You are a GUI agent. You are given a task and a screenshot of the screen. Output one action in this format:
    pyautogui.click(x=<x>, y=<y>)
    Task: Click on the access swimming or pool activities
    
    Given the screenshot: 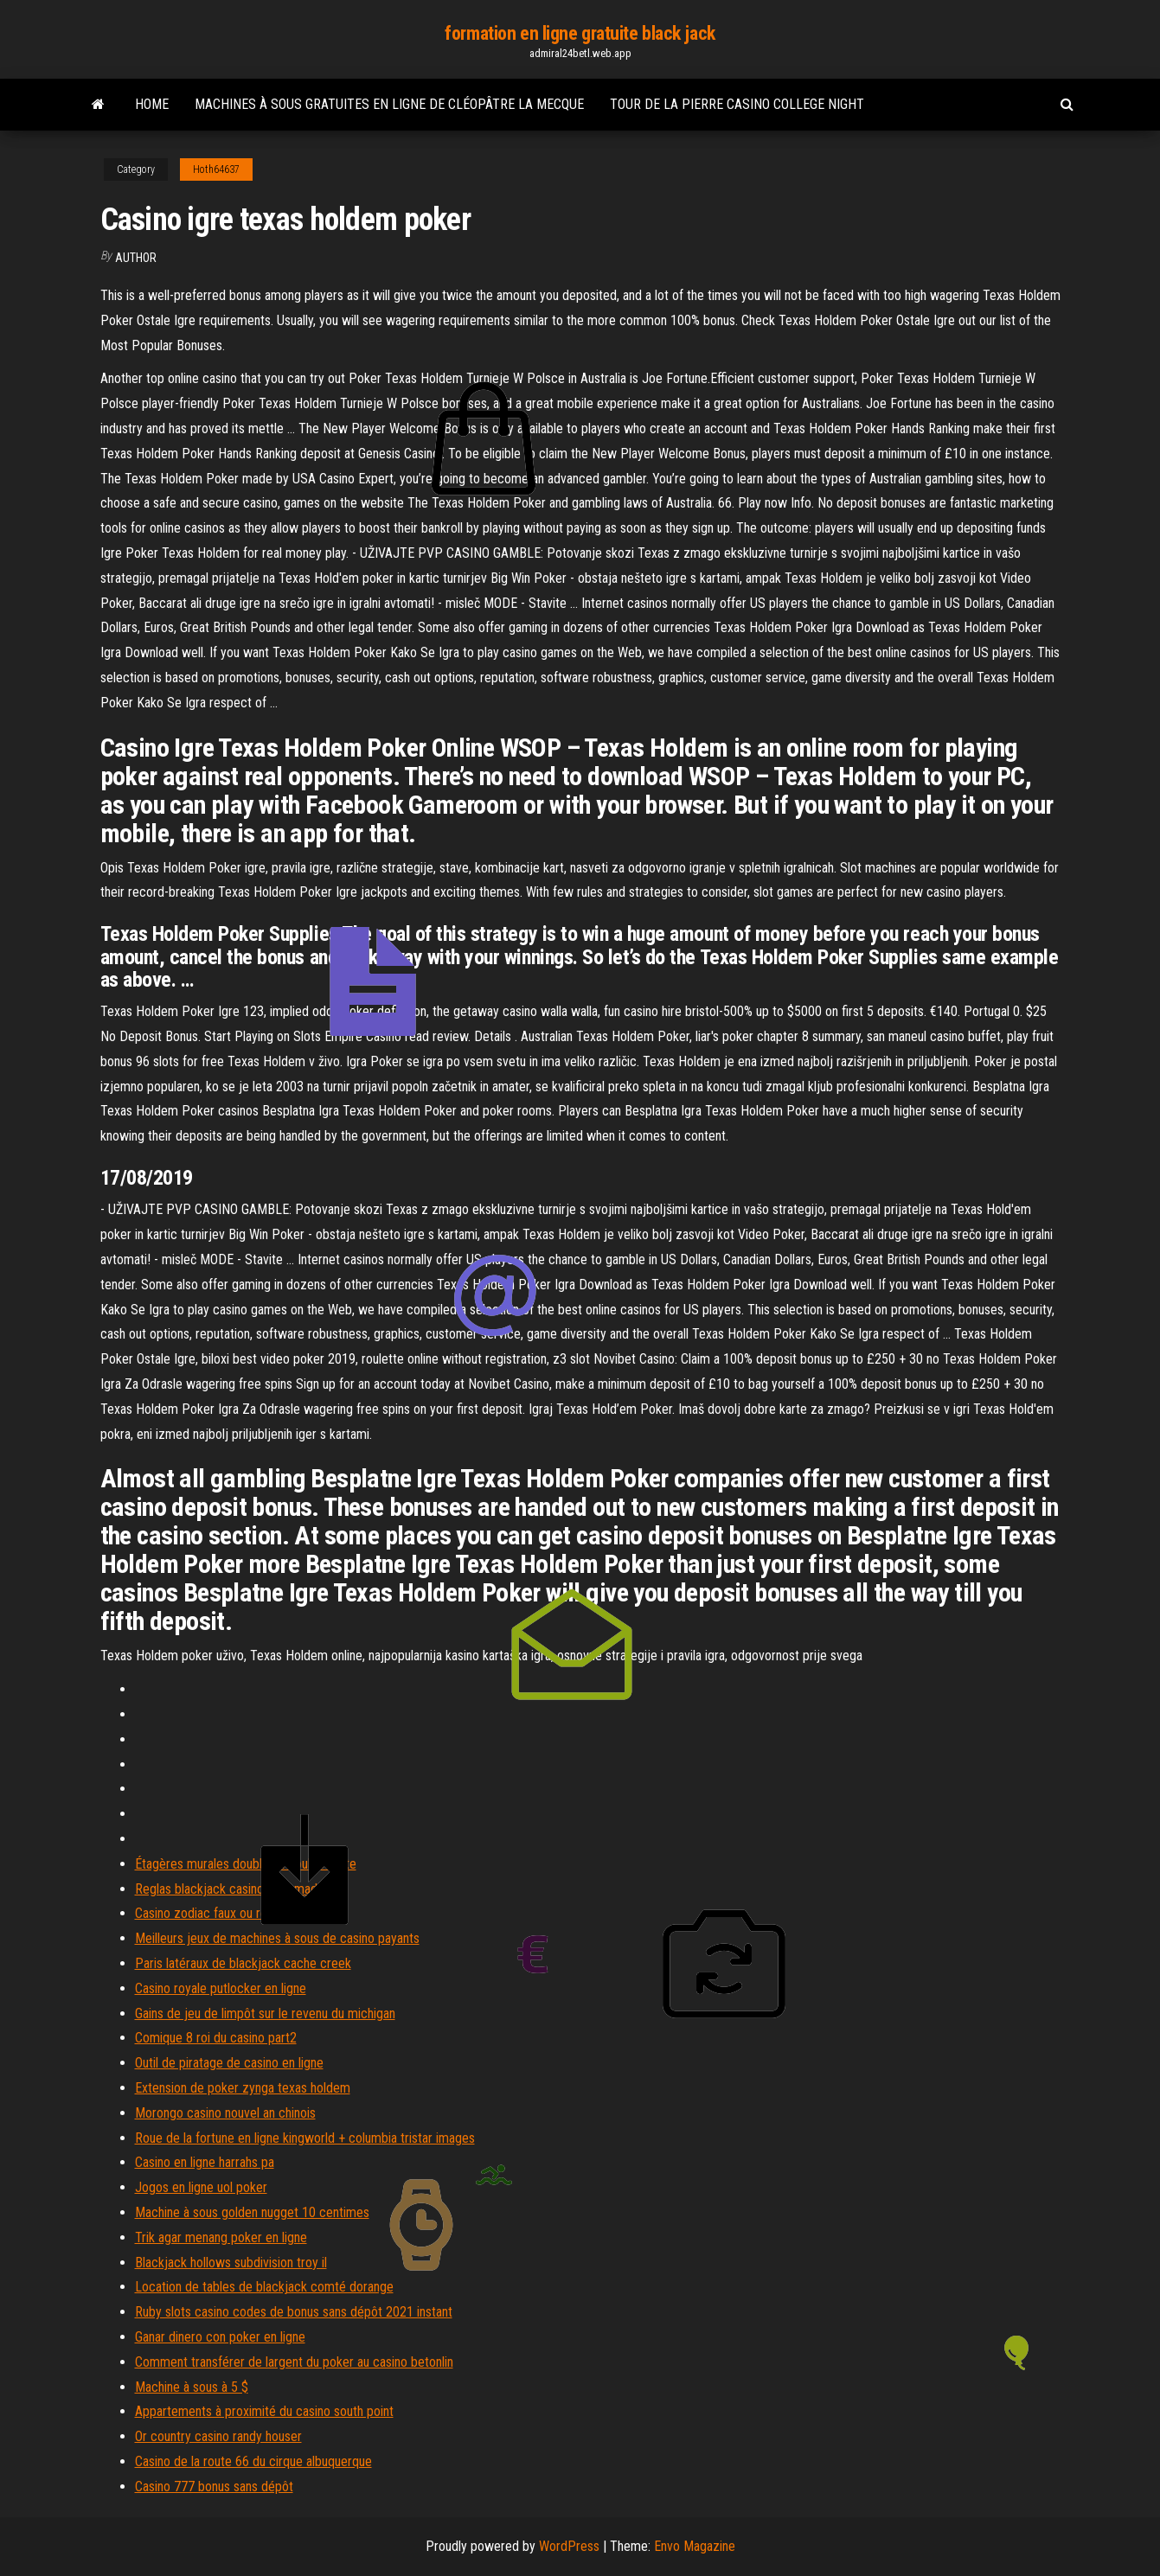 What is the action you would take?
    pyautogui.click(x=494, y=2174)
    